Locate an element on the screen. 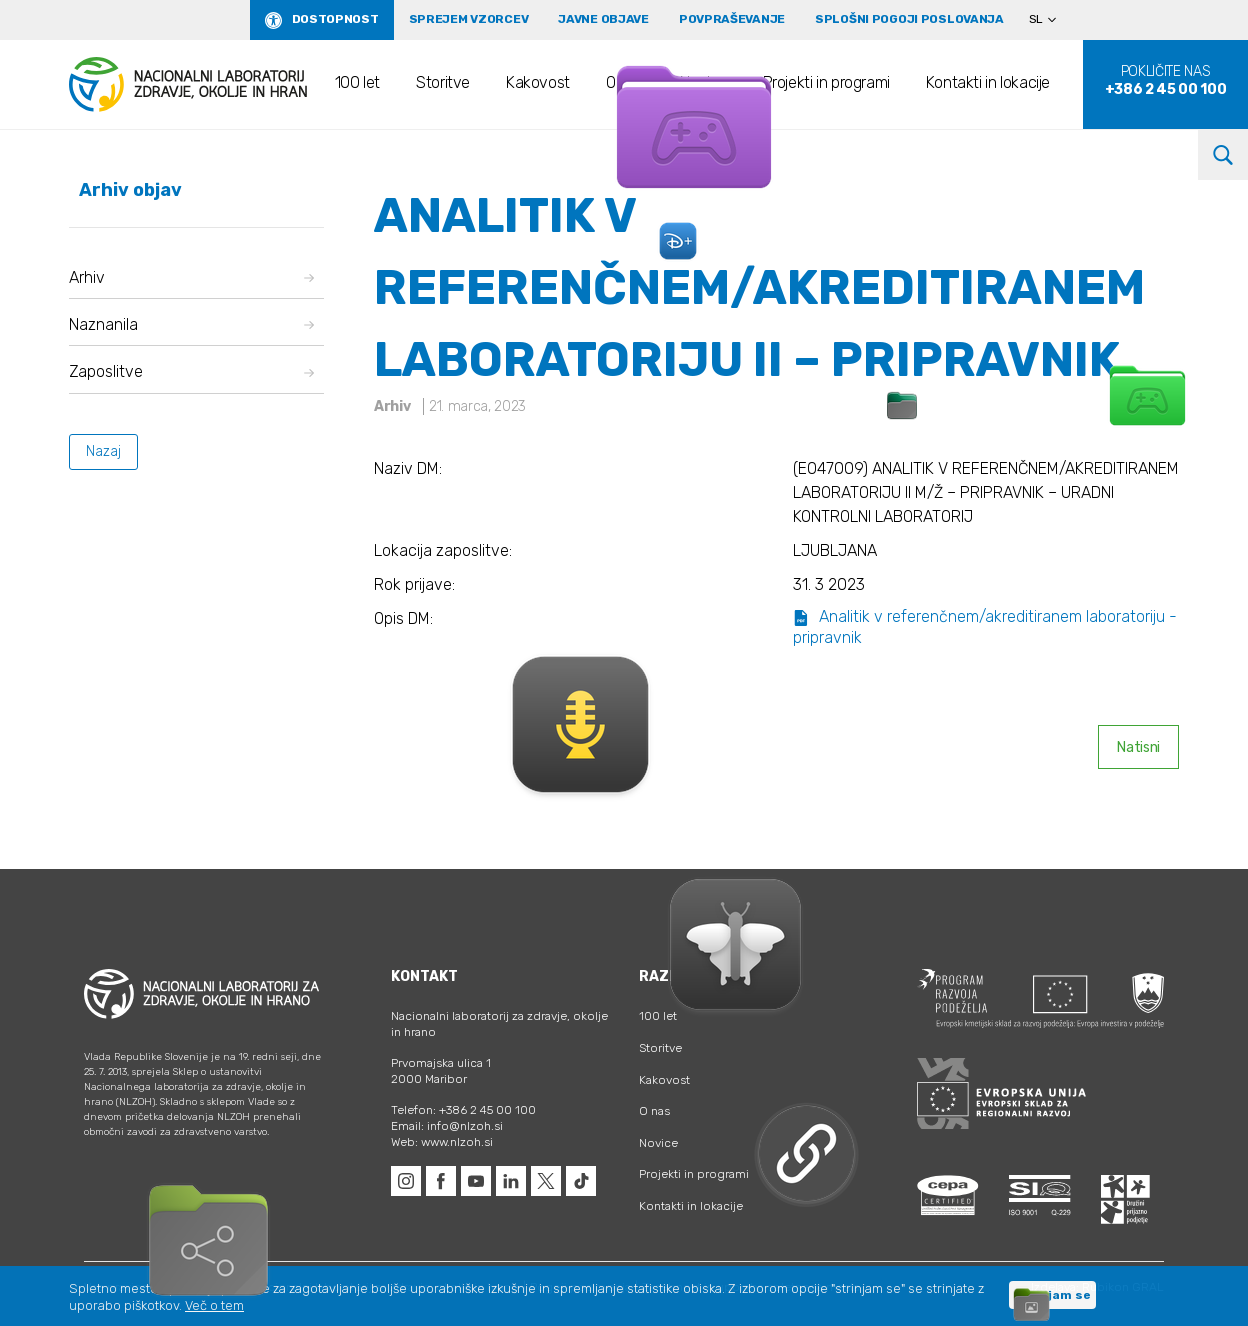 This screenshot has height=1326, width=1248. open your public shared folder is located at coordinates (208, 1240).